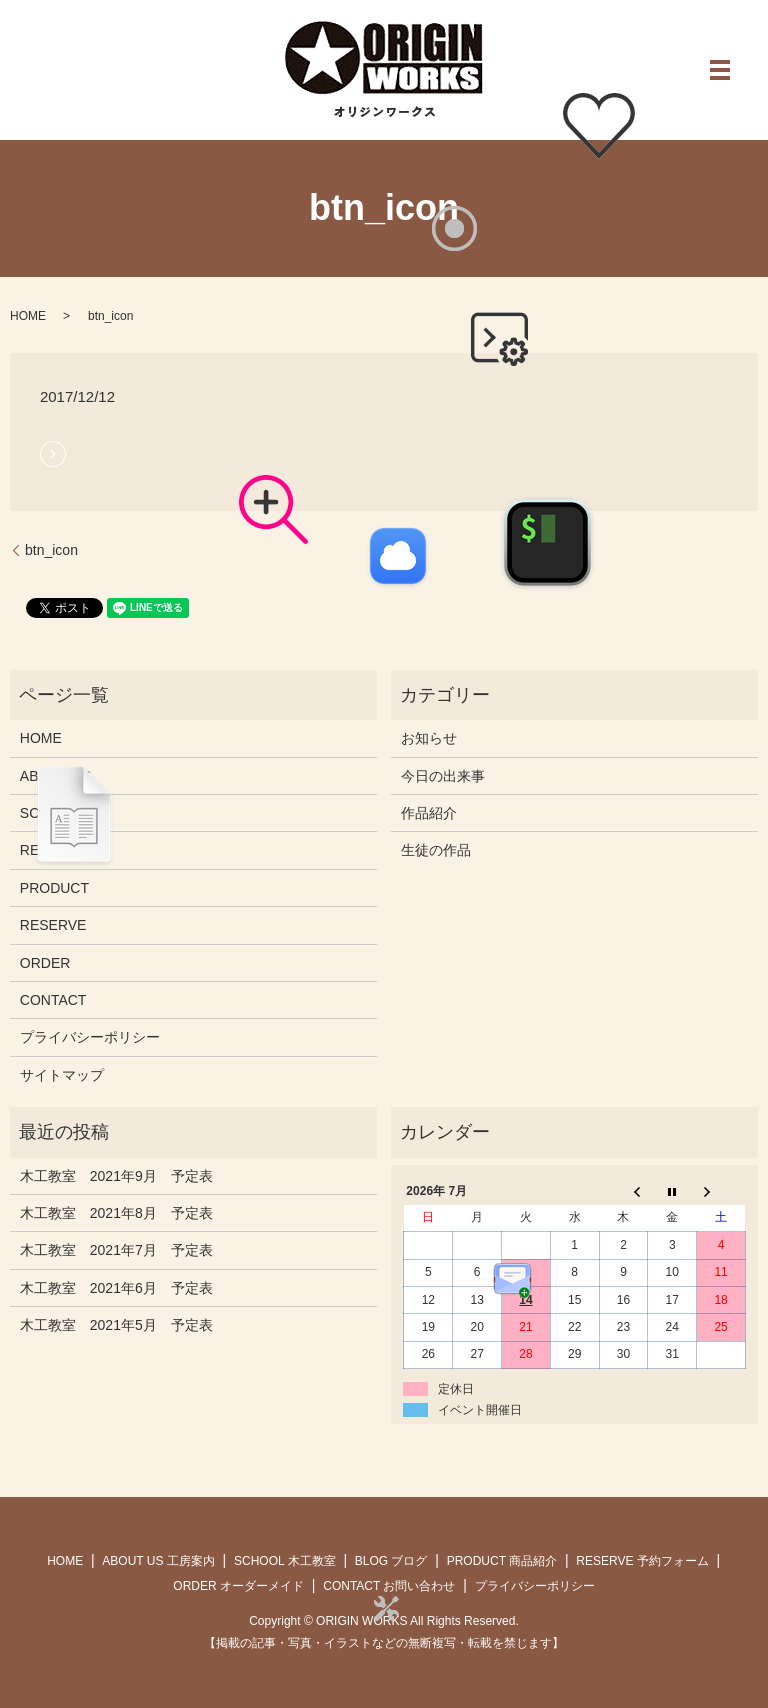  Describe the element at coordinates (547, 542) in the screenshot. I see `open xterm terminal application` at that location.